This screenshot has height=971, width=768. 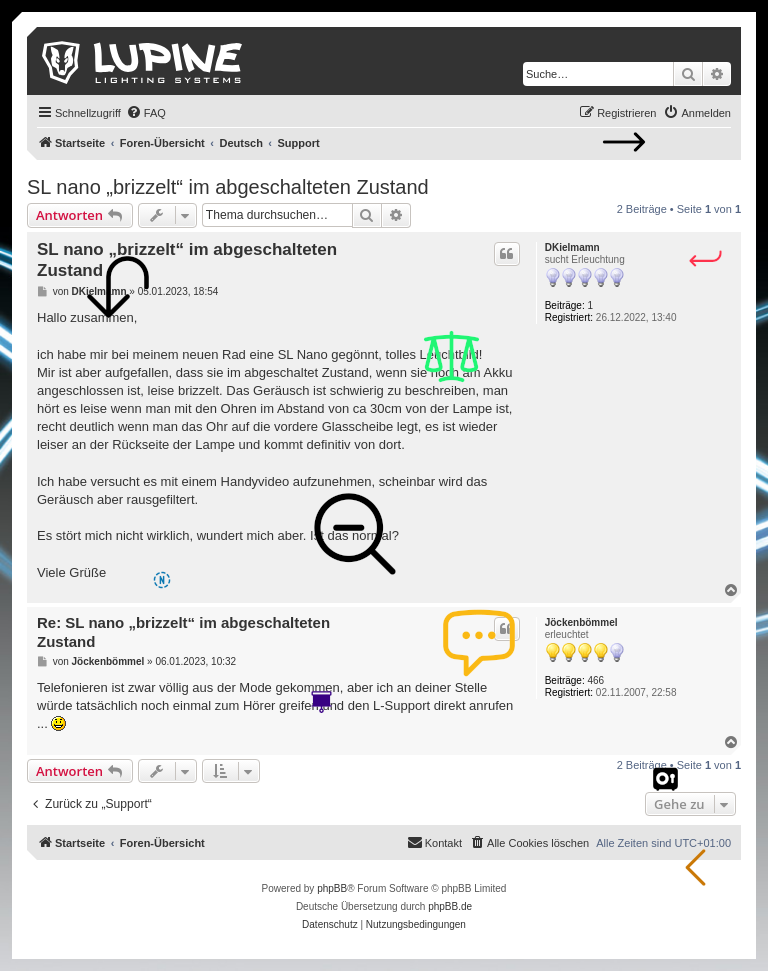 What do you see at coordinates (162, 580) in the screenshot?
I see `indicates a draft or pending status for an item` at bounding box center [162, 580].